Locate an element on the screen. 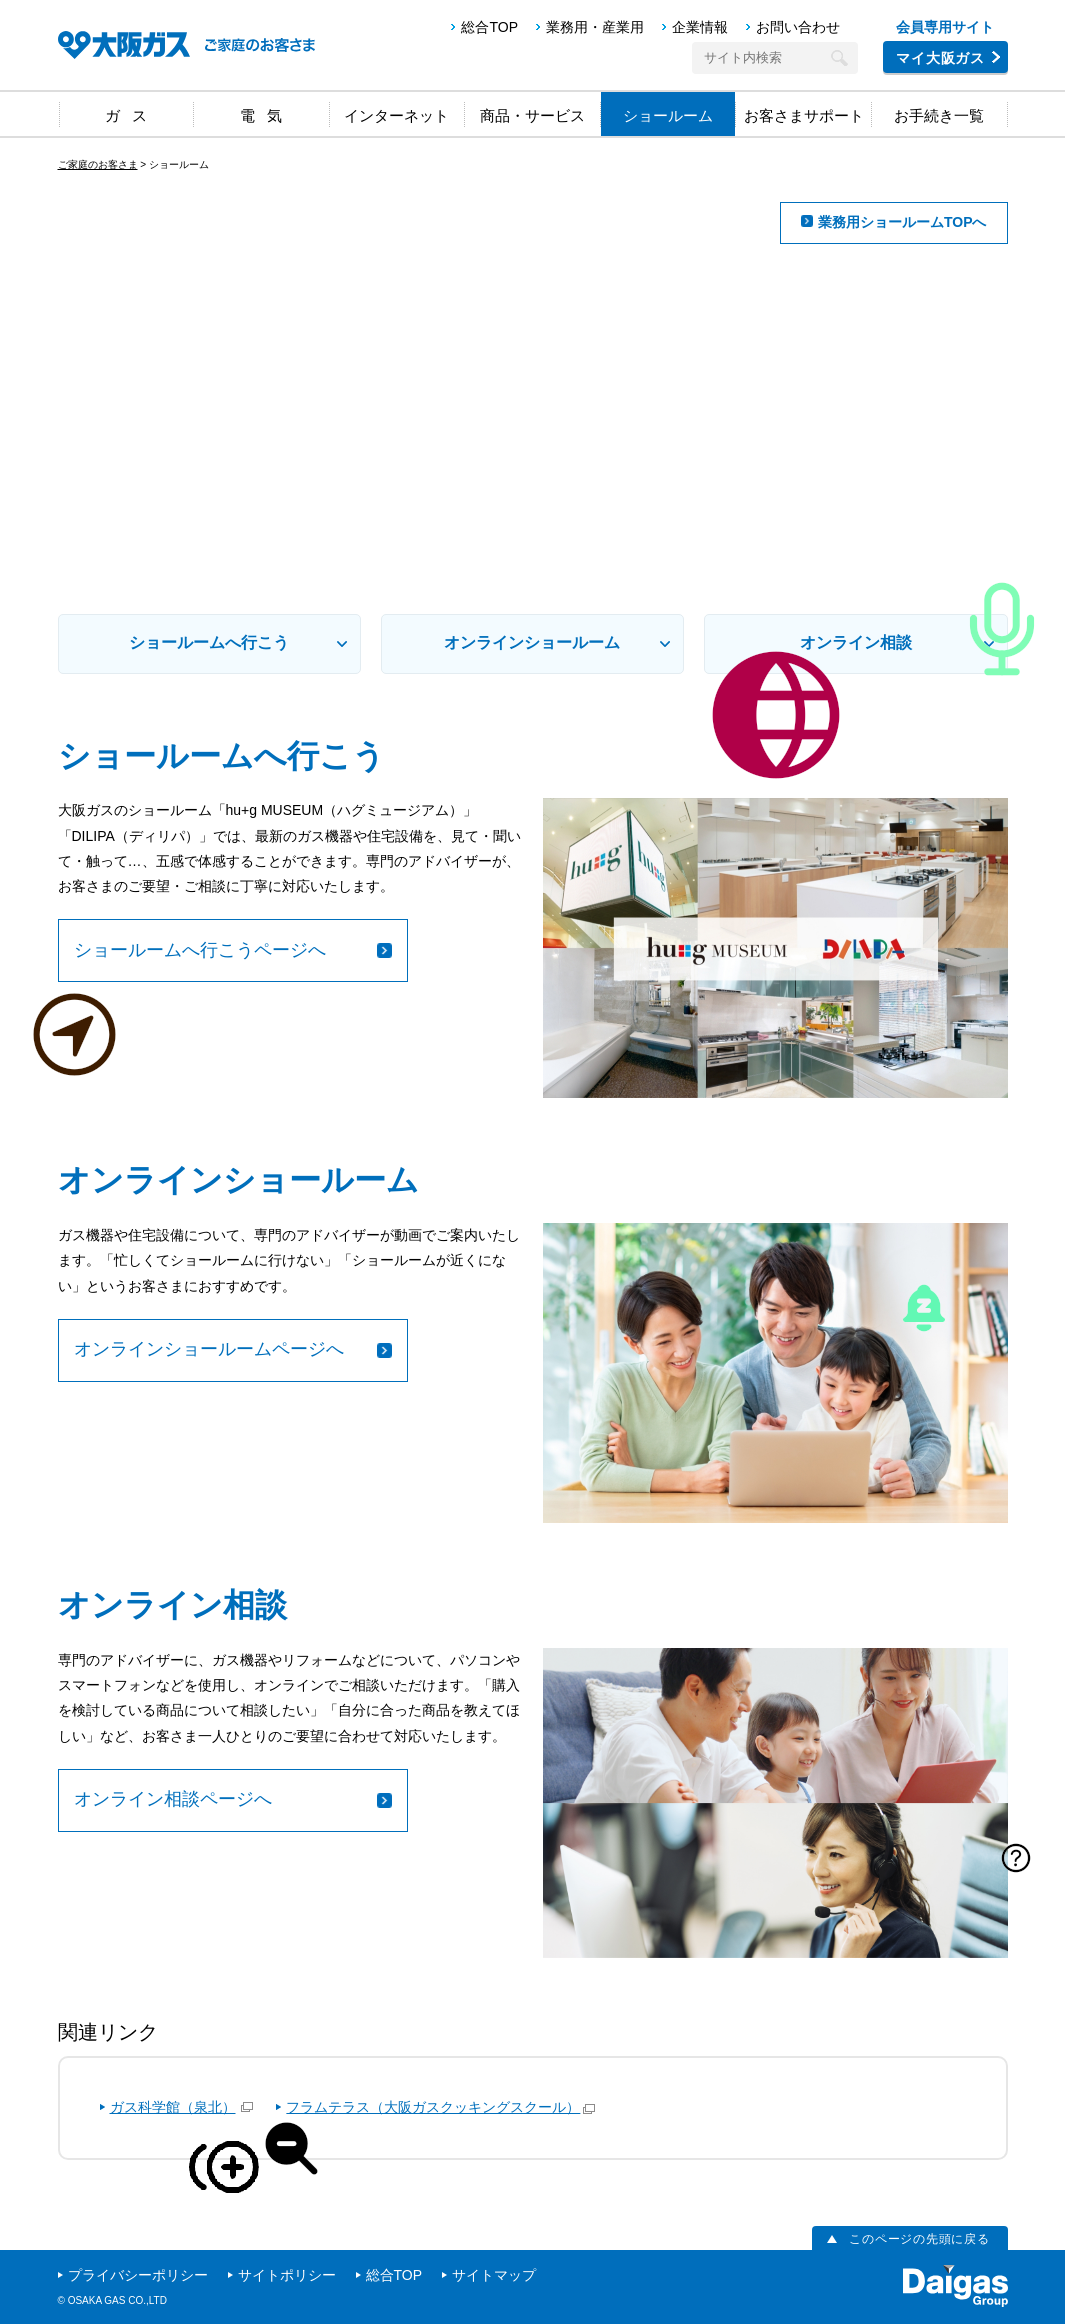 This screenshot has height=2324, width=1065. switch to global or worldwide view is located at coordinates (776, 715).